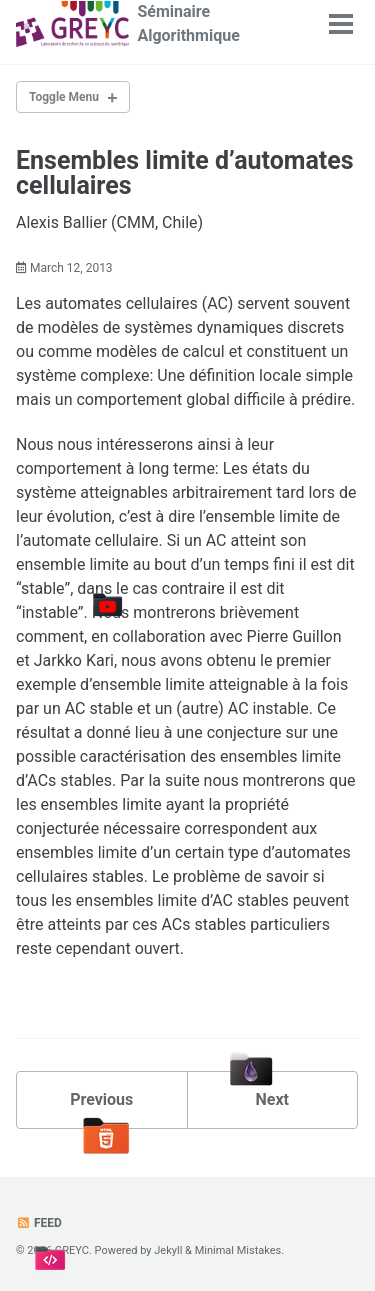 This screenshot has height=1291, width=375. What do you see at coordinates (251, 1070) in the screenshot?
I see `folder containing elixir programming language projects` at bounding box center [251, 1070].